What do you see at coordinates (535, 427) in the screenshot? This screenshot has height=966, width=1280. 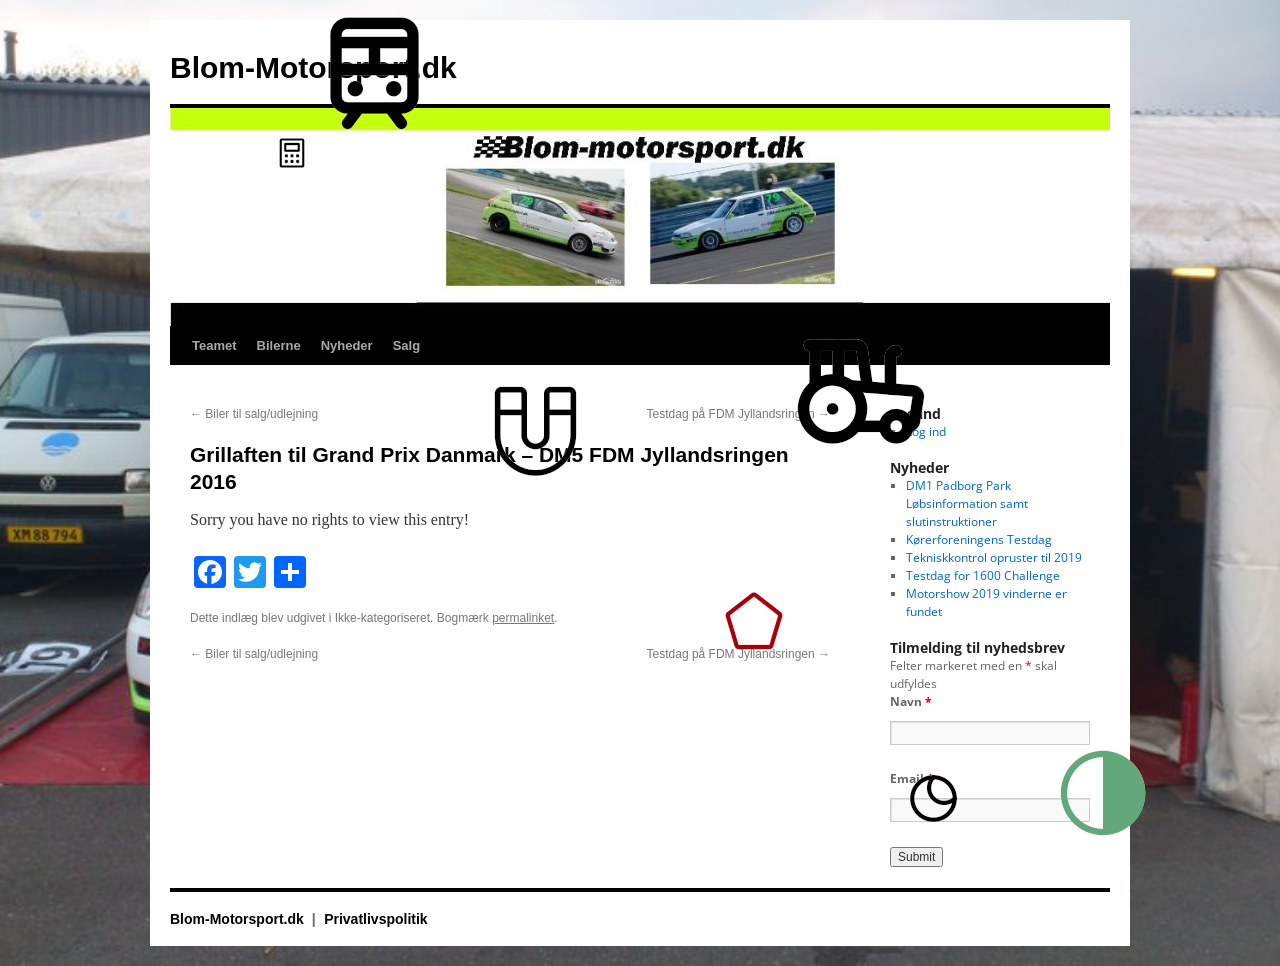 I see `activate magnetic snap or alignment tool` at bounding box center [535, 427].